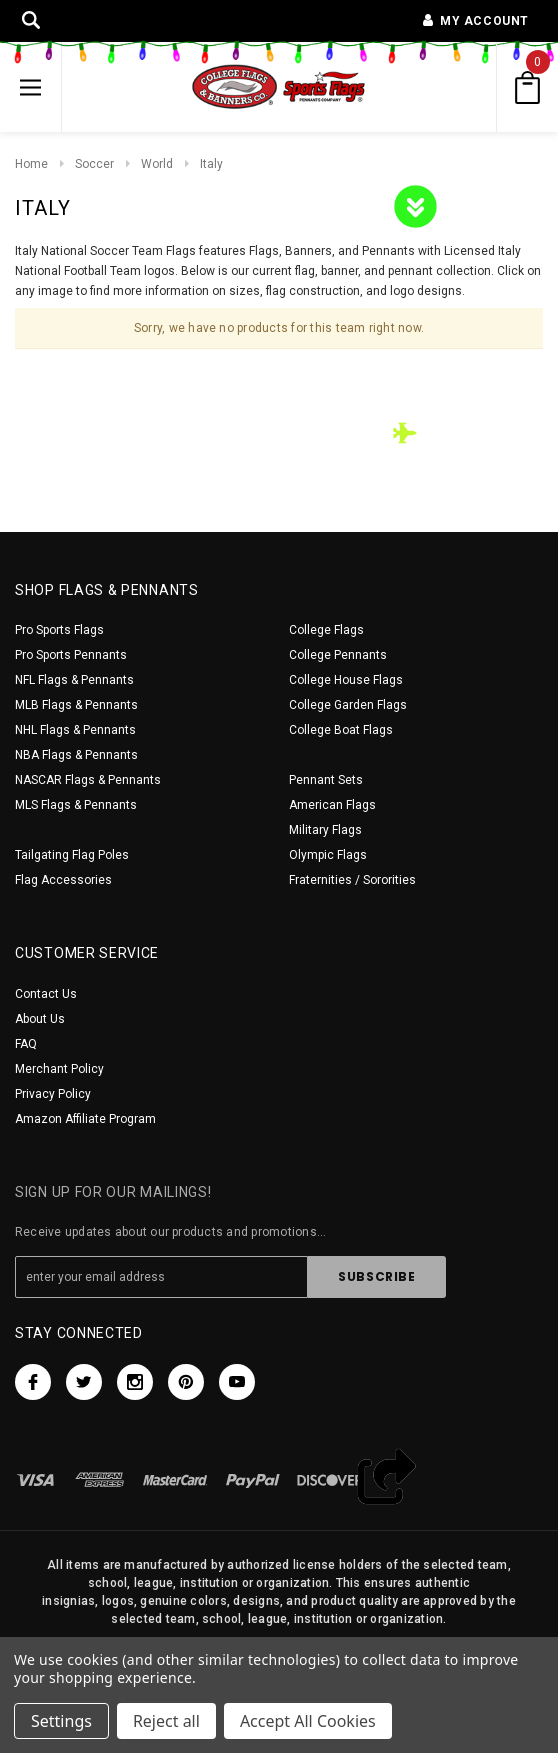 Image resolution: width=558 pixels, height=1753 pixels. I want to click on share content to another app or platform, so click(385, 1476).